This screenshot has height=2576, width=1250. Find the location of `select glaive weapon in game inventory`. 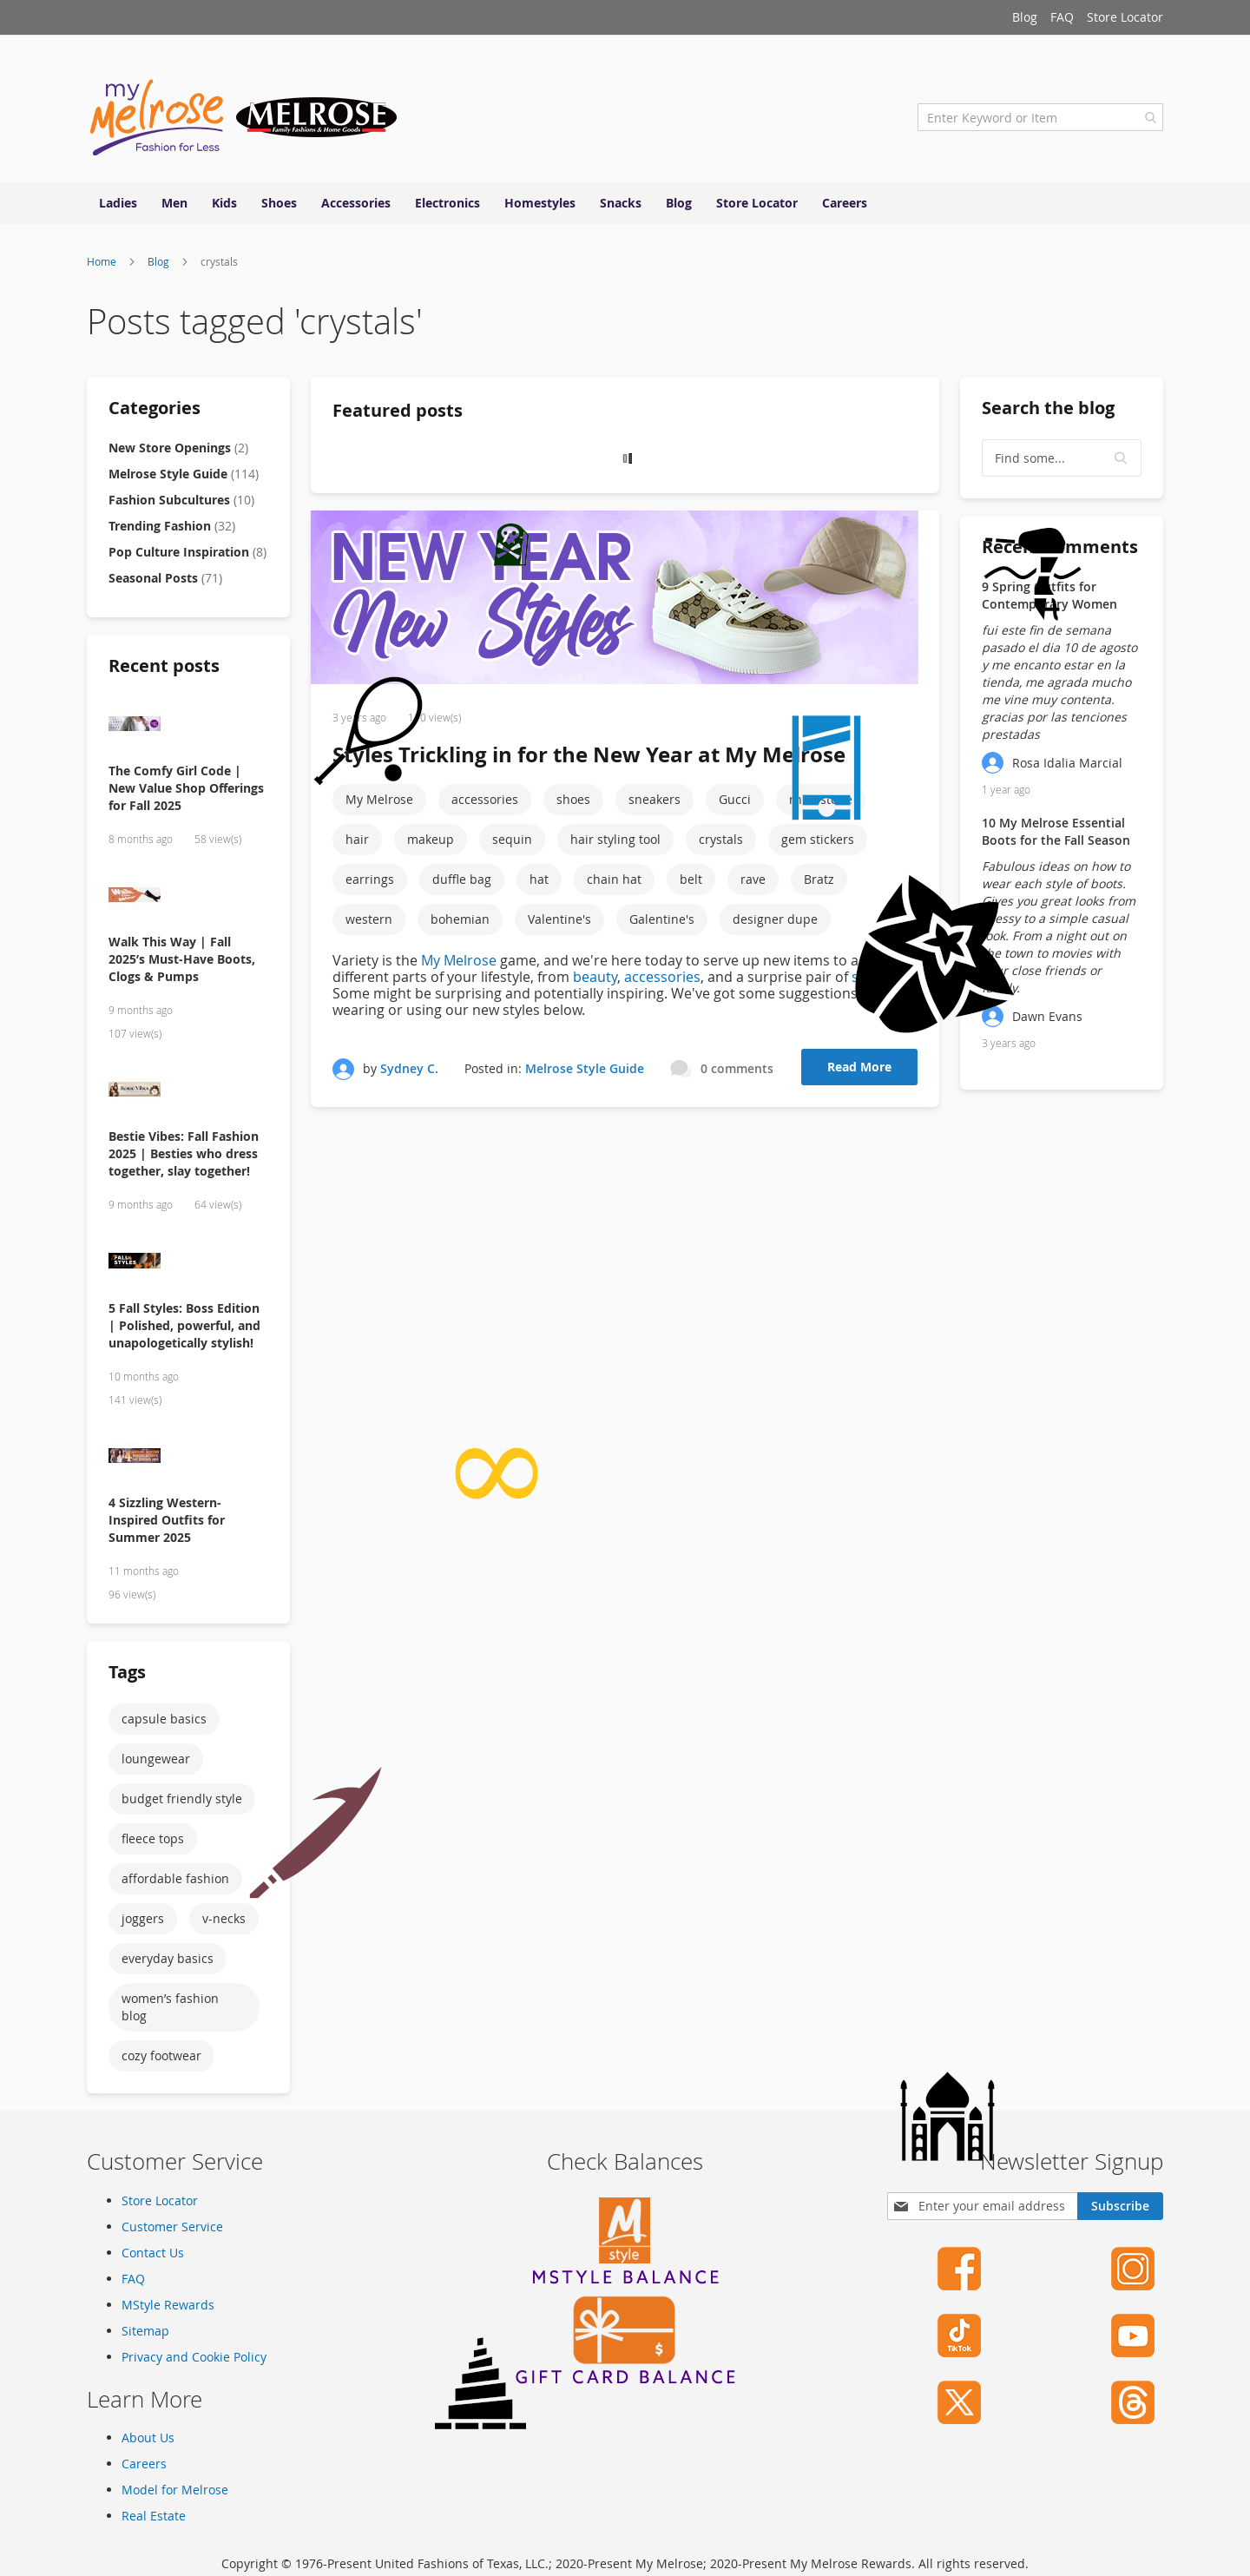

select glaive weapon in game inventory is located at coordinates (316, 1831).